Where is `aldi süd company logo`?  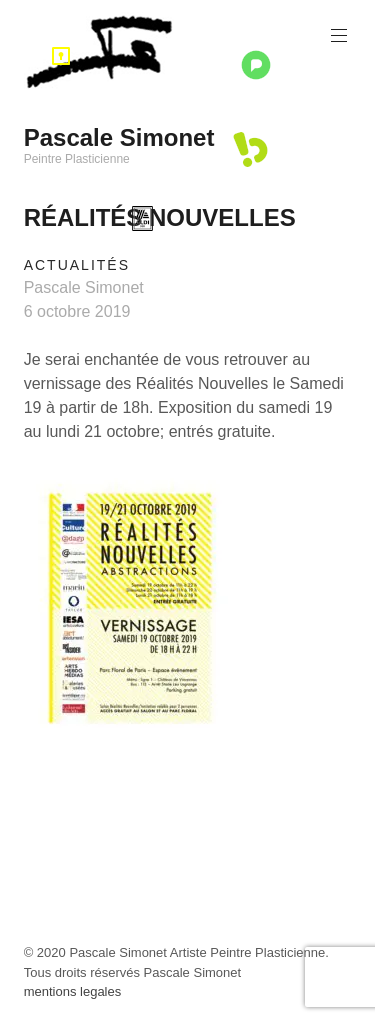
aldi süd company logo is located at coordinates (142, 218).